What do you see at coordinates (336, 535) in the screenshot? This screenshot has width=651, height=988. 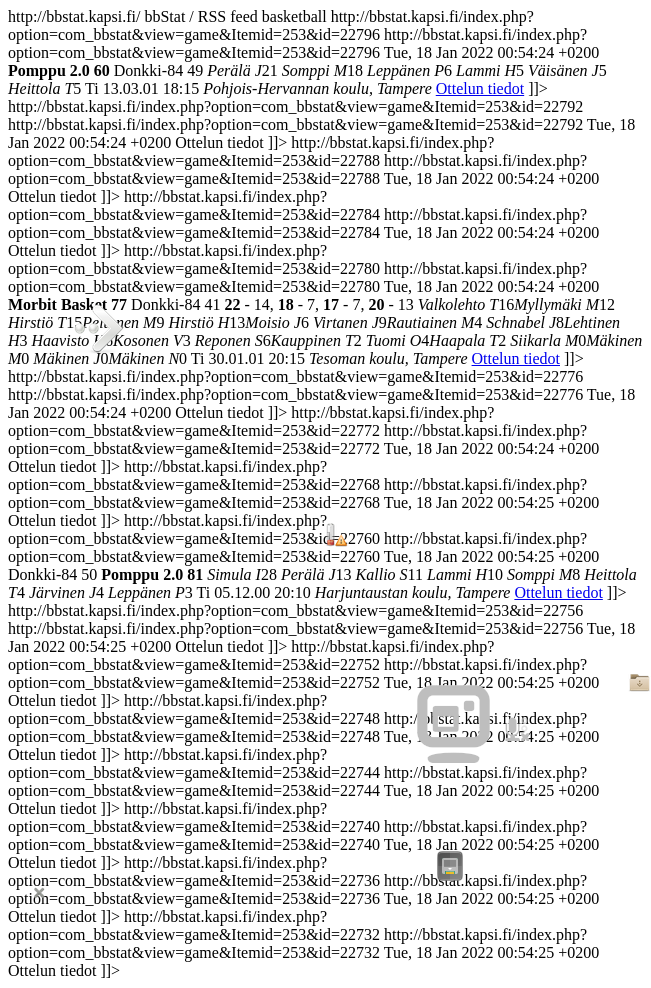 I see `indicates low battery warning` at bounding box center [336, 535].